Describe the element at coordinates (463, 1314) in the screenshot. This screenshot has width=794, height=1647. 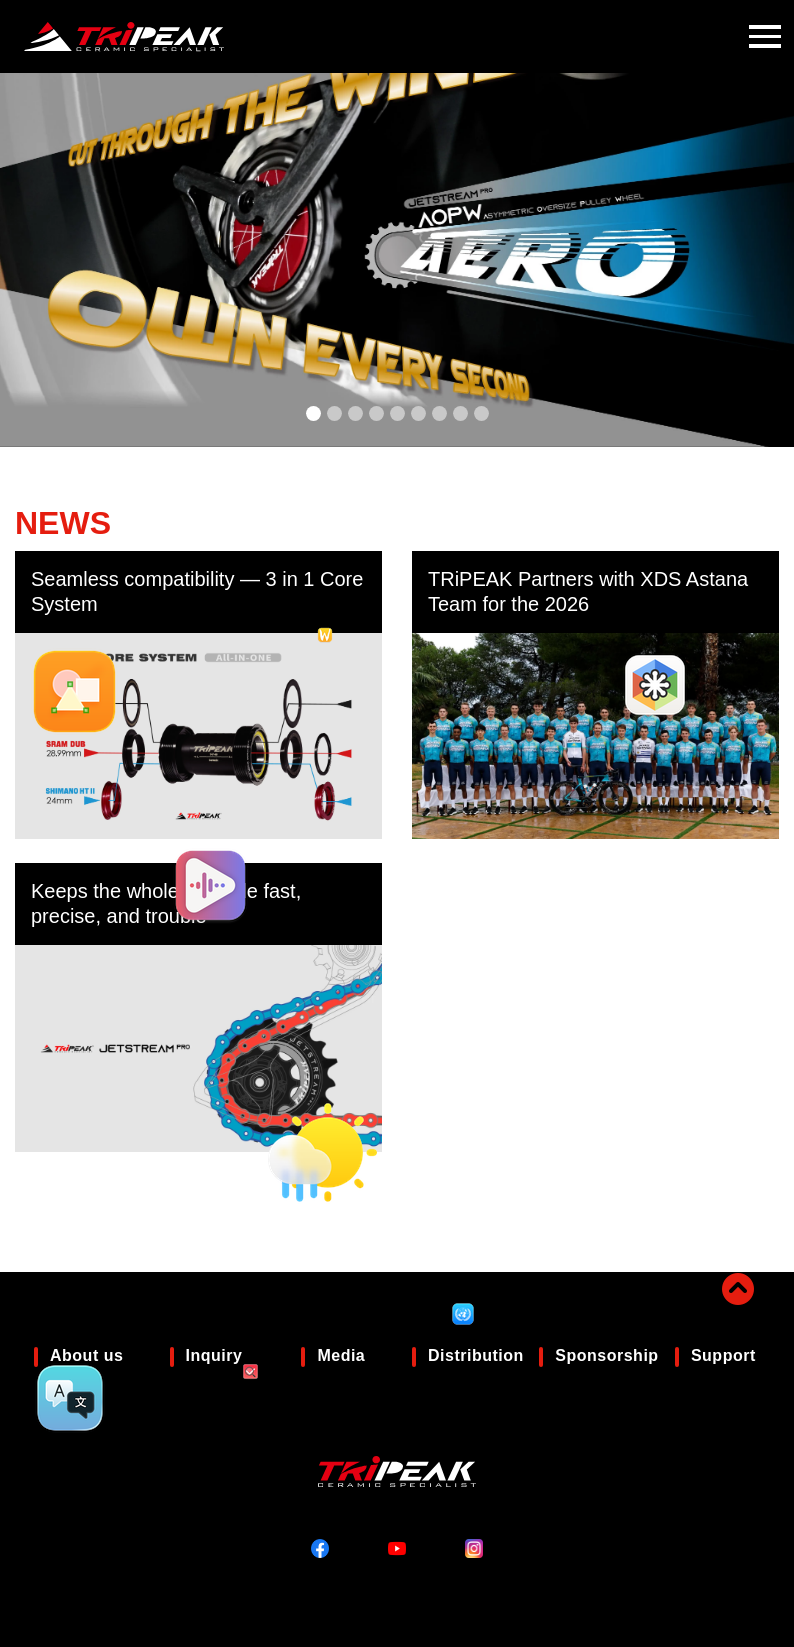
I see `open language and region settings` at that location.